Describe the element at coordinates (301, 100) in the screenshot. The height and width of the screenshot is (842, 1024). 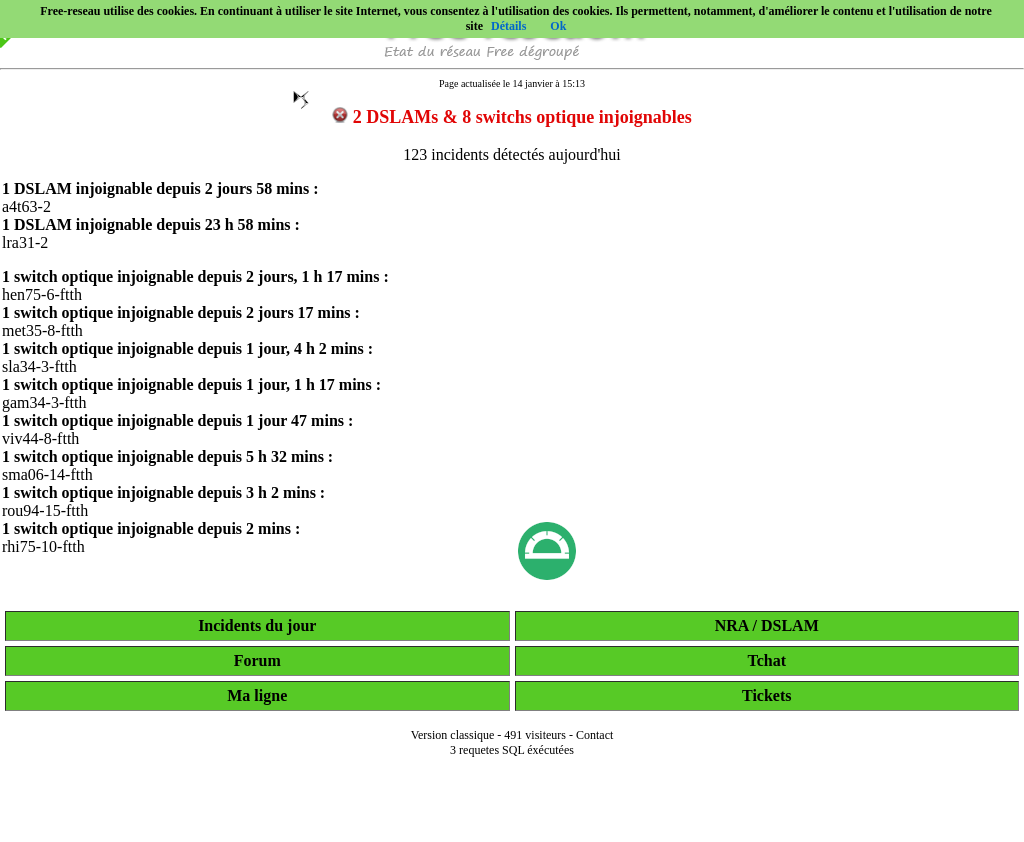
I see `DS Automobiles brand logo` at that location.